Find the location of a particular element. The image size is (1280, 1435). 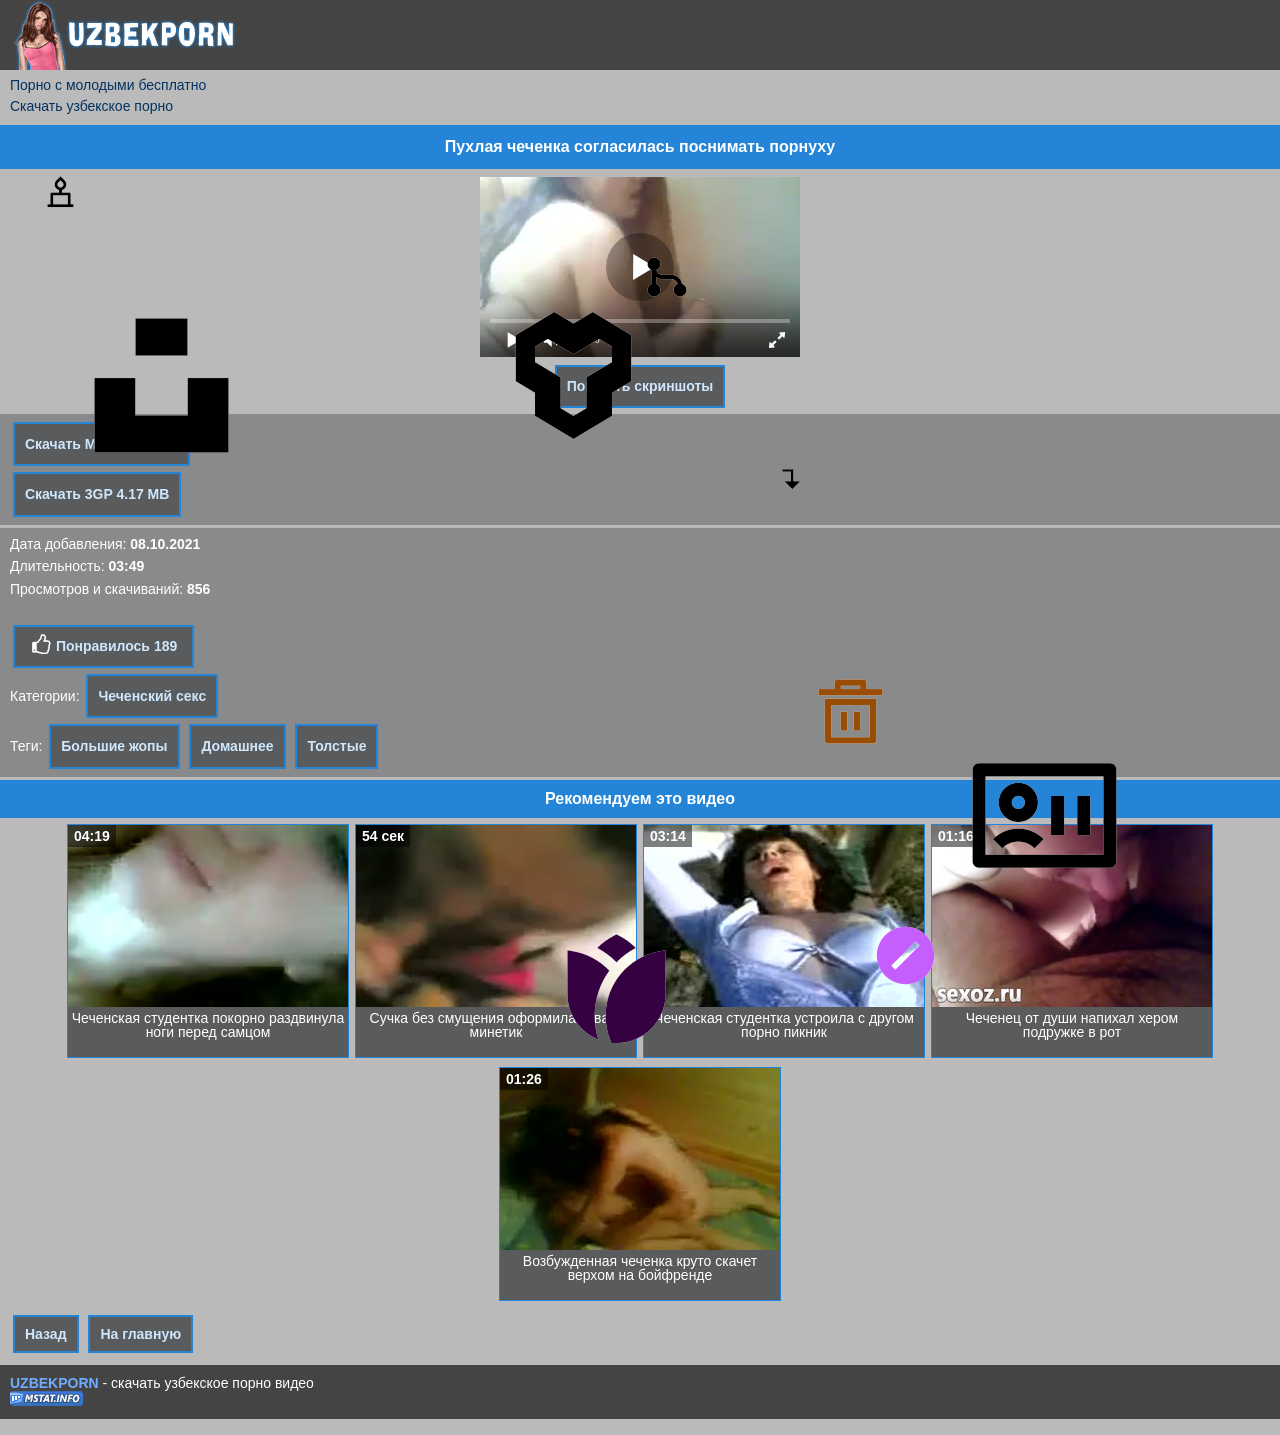

pending pass or credential awaiting approval is located at coordinates (1044, 815).